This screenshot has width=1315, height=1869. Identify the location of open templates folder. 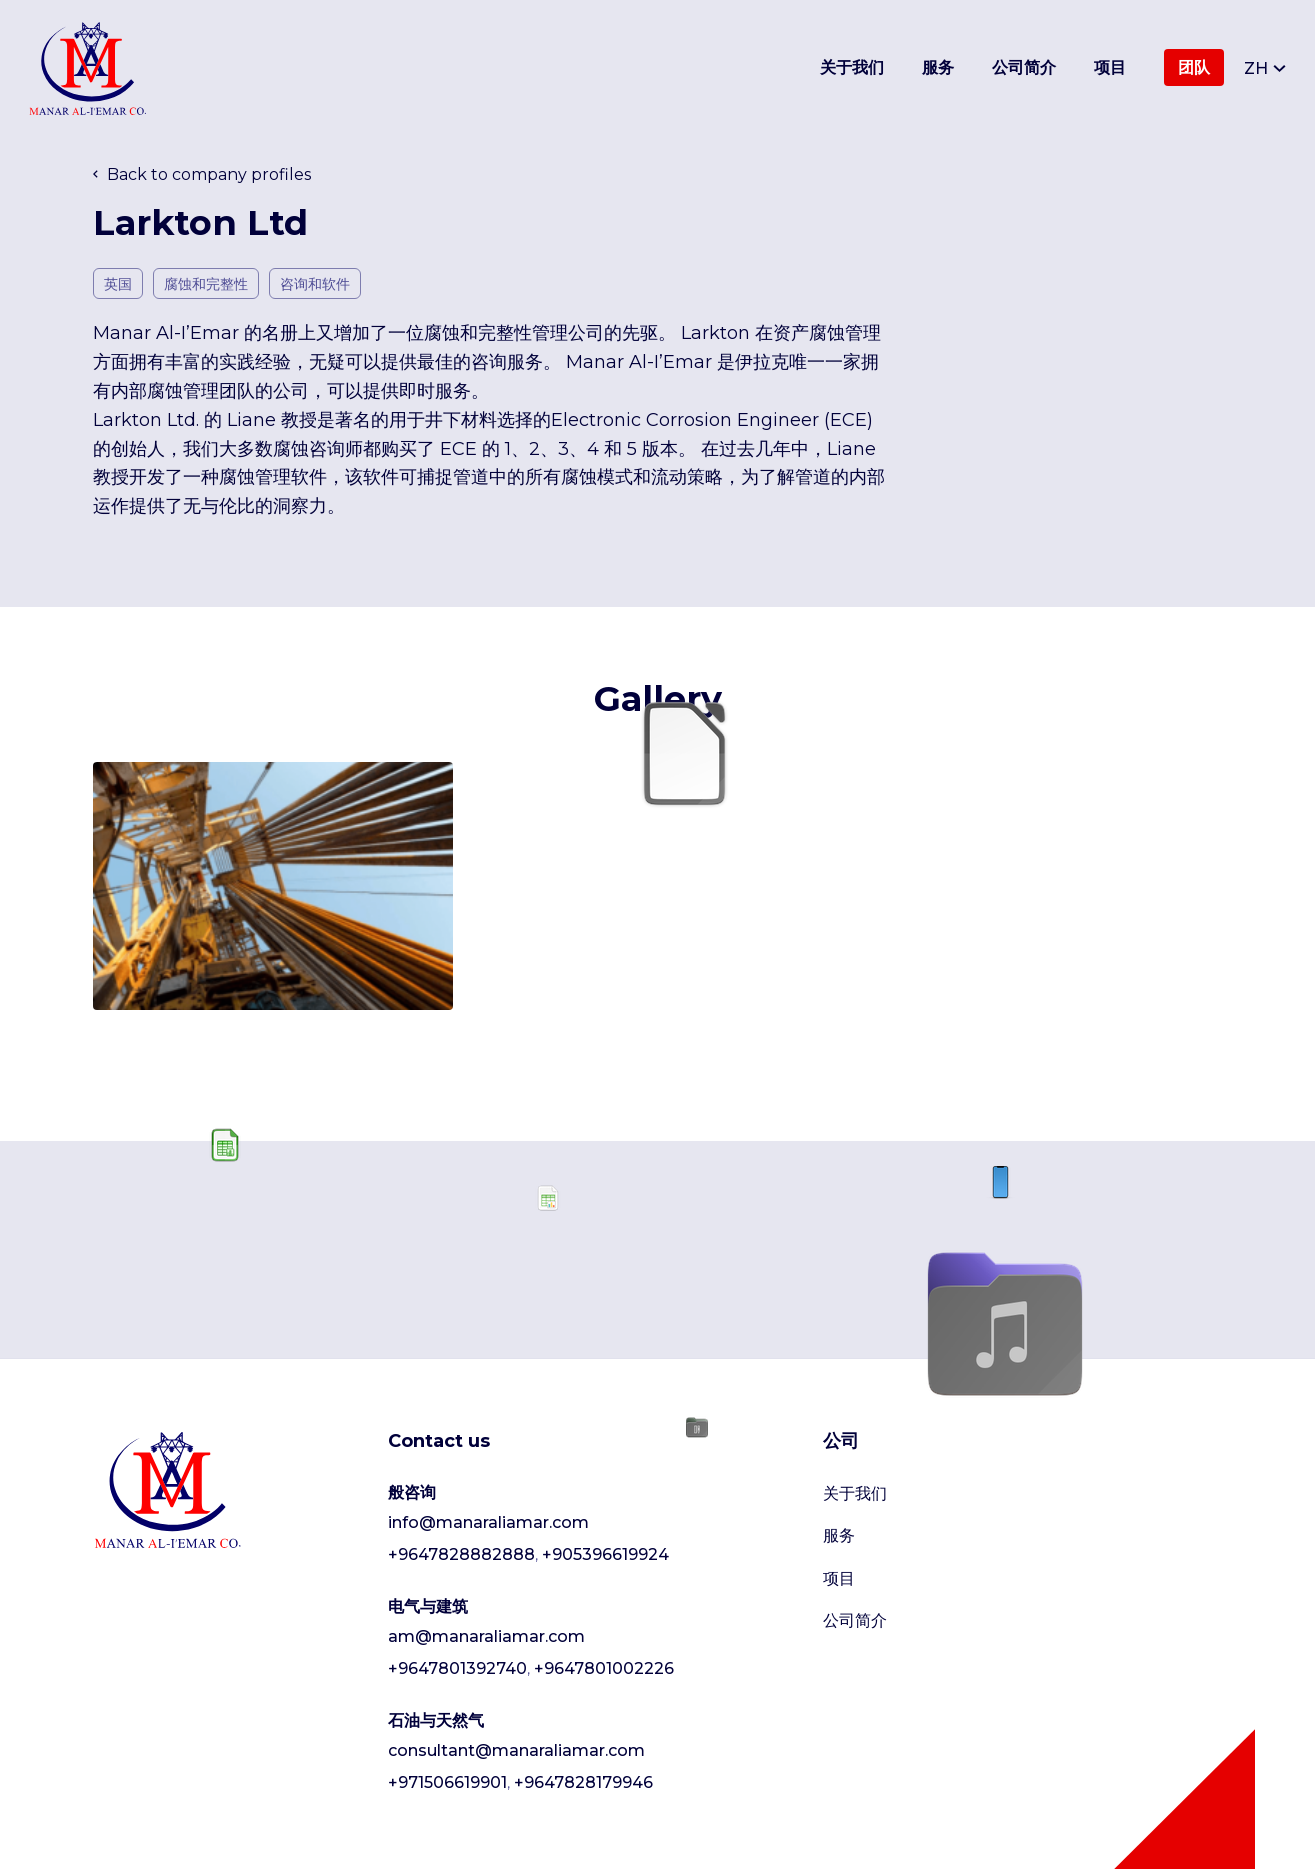
(697, 1427).